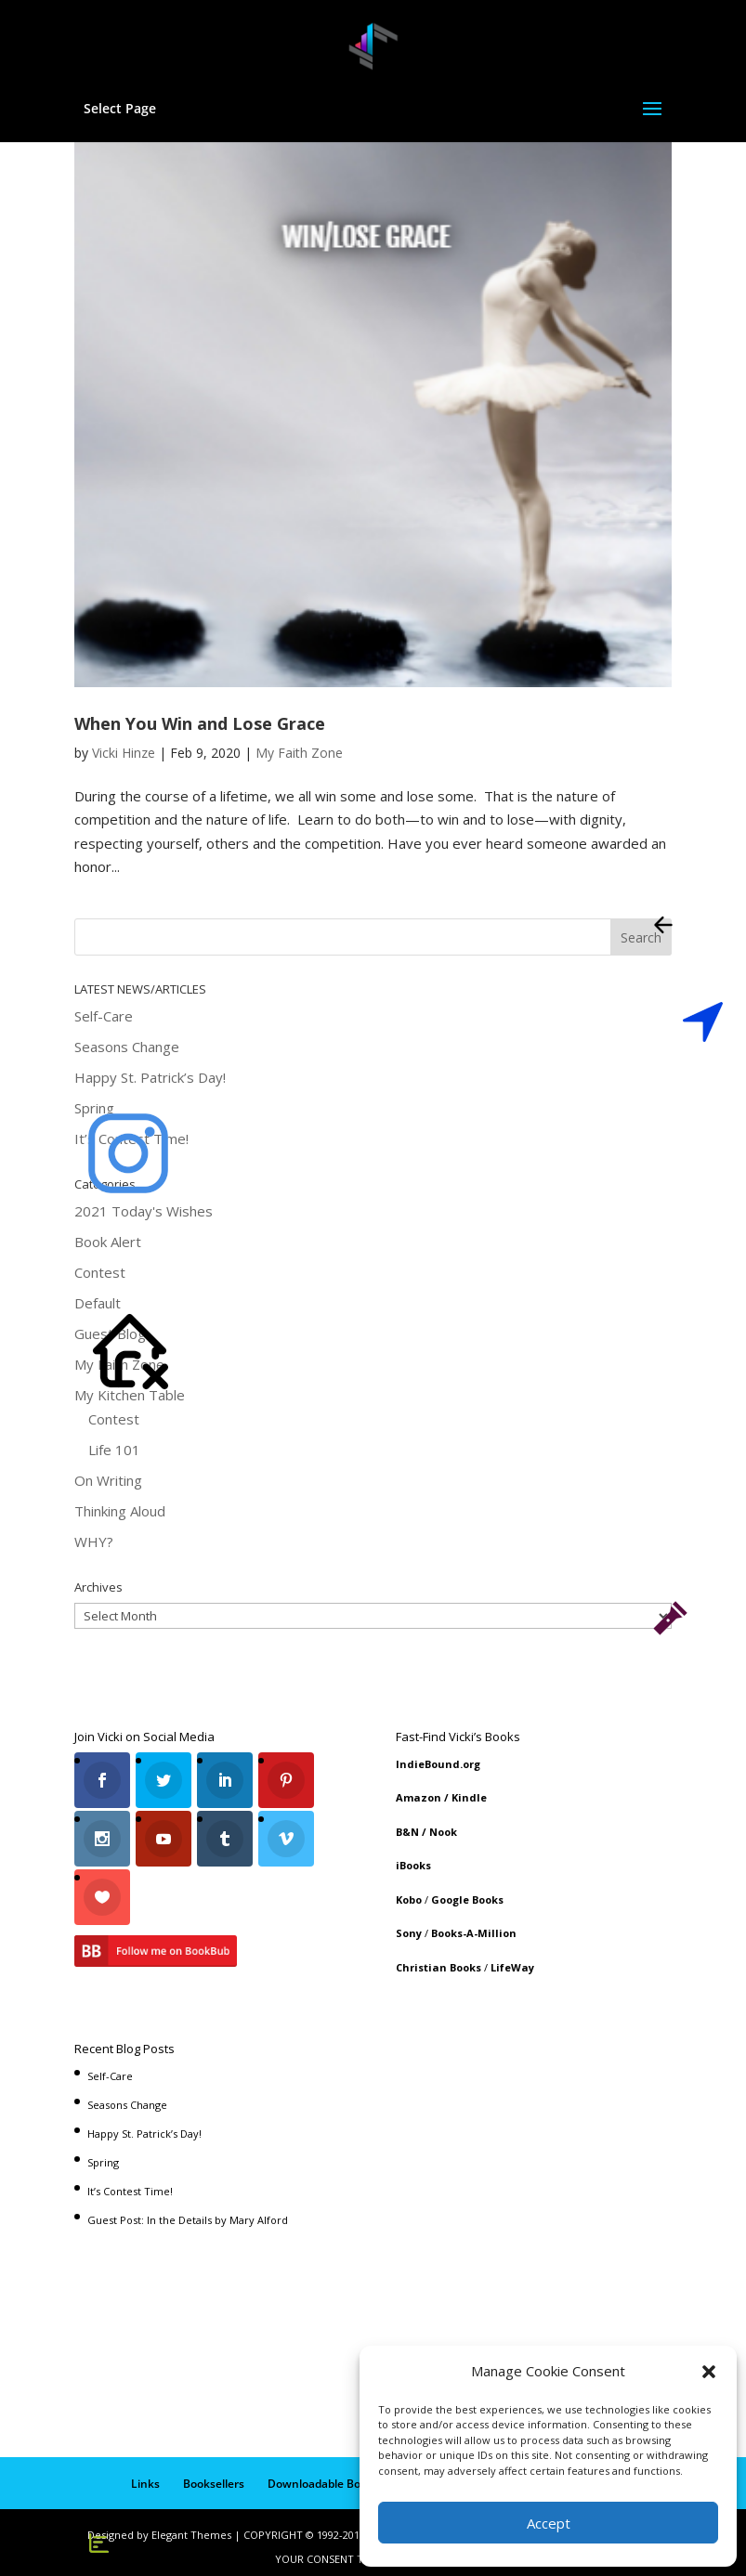  I want to click on open instagram app, so click(128, 1153).